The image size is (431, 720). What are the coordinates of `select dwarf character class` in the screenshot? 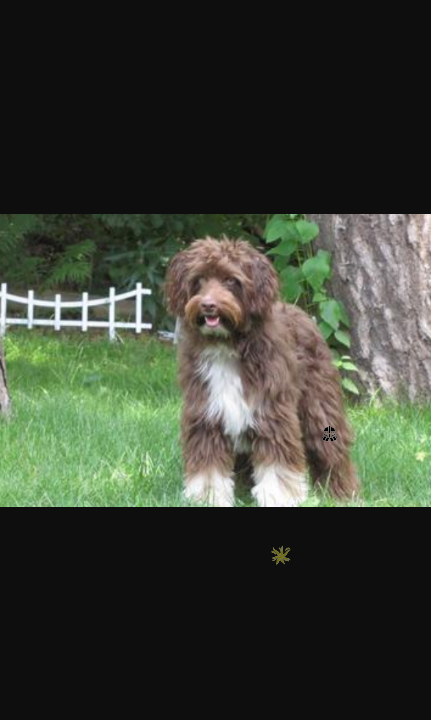 It's located at (329, 433).